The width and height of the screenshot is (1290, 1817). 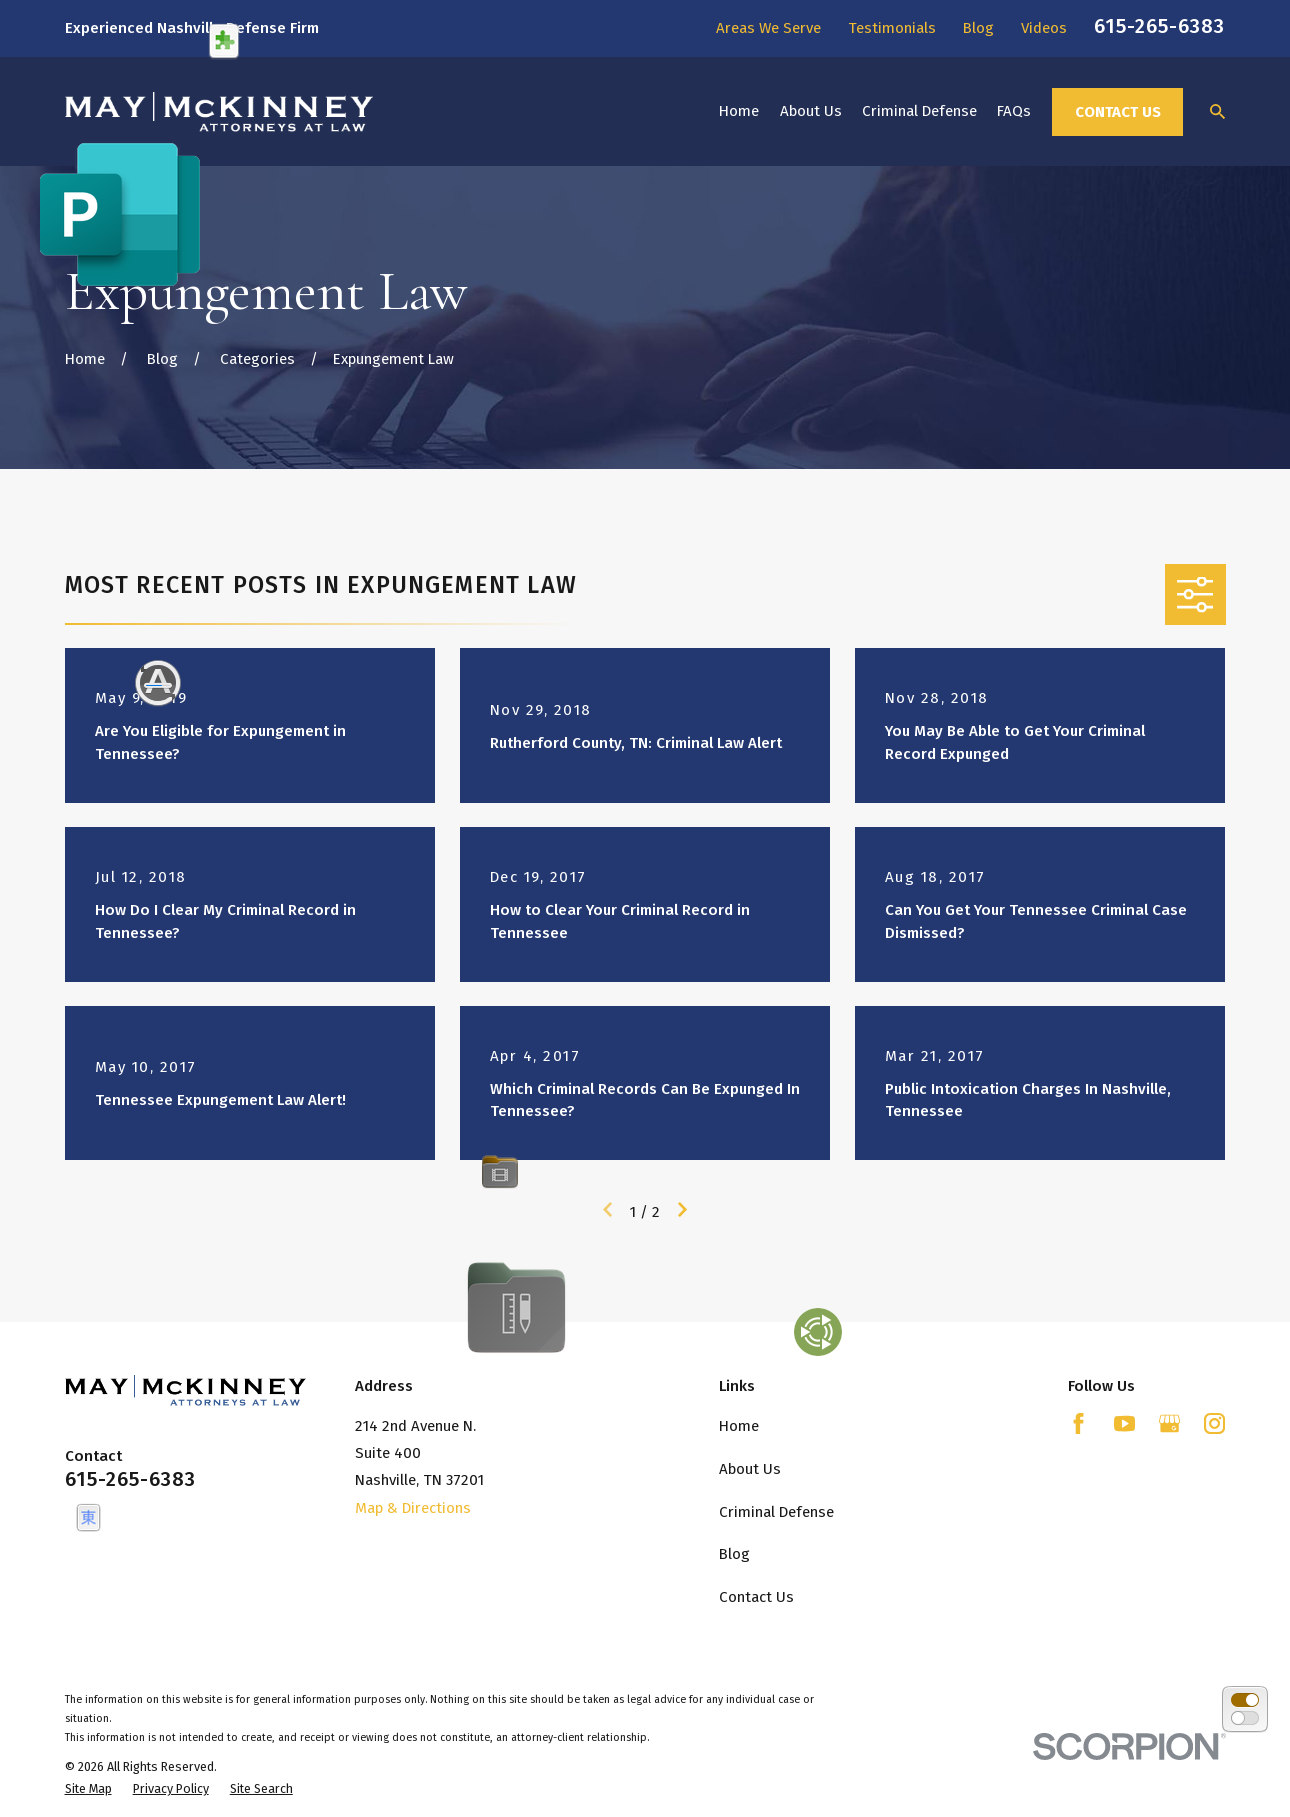 I want to click on check for available software updates, so click(x=158, y=683).